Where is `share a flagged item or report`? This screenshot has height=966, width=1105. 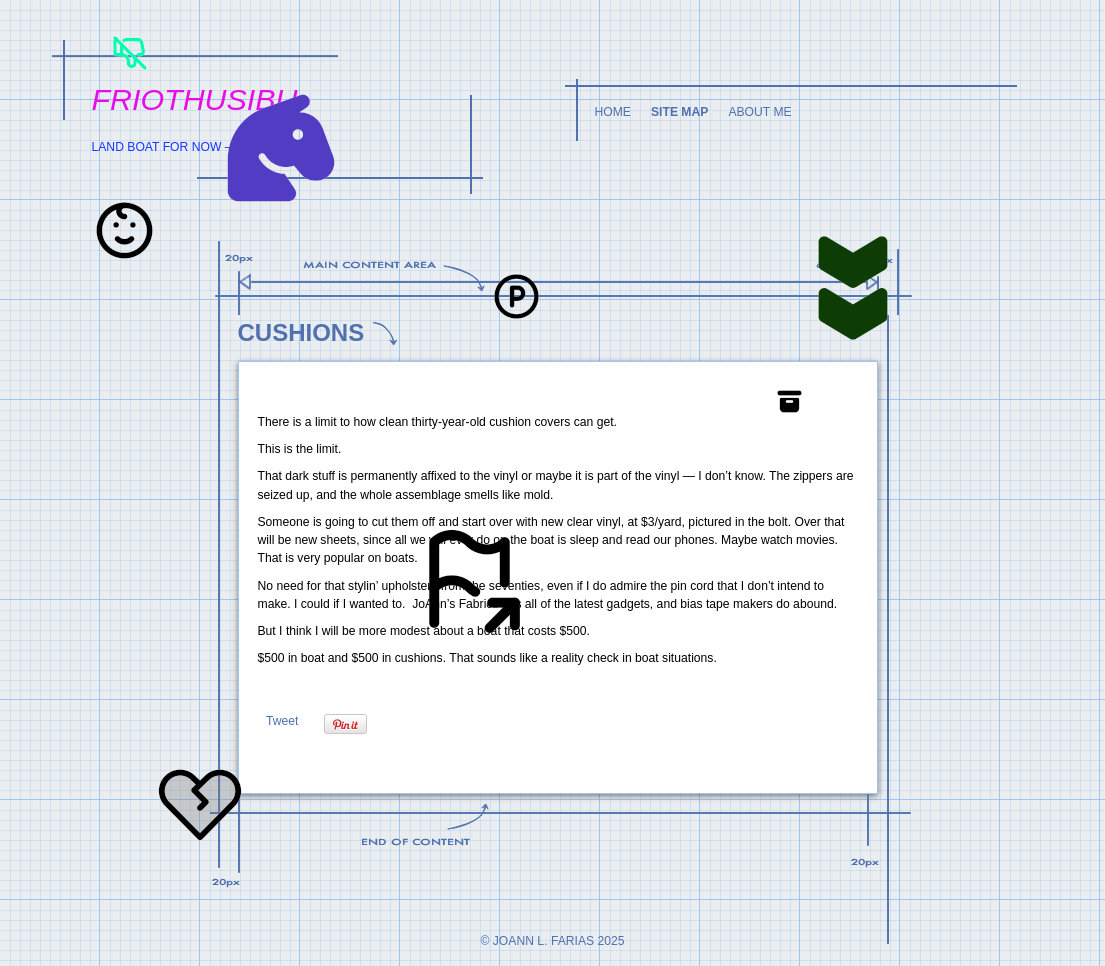 share a flagged item or report is located at coordinates (469, 577).